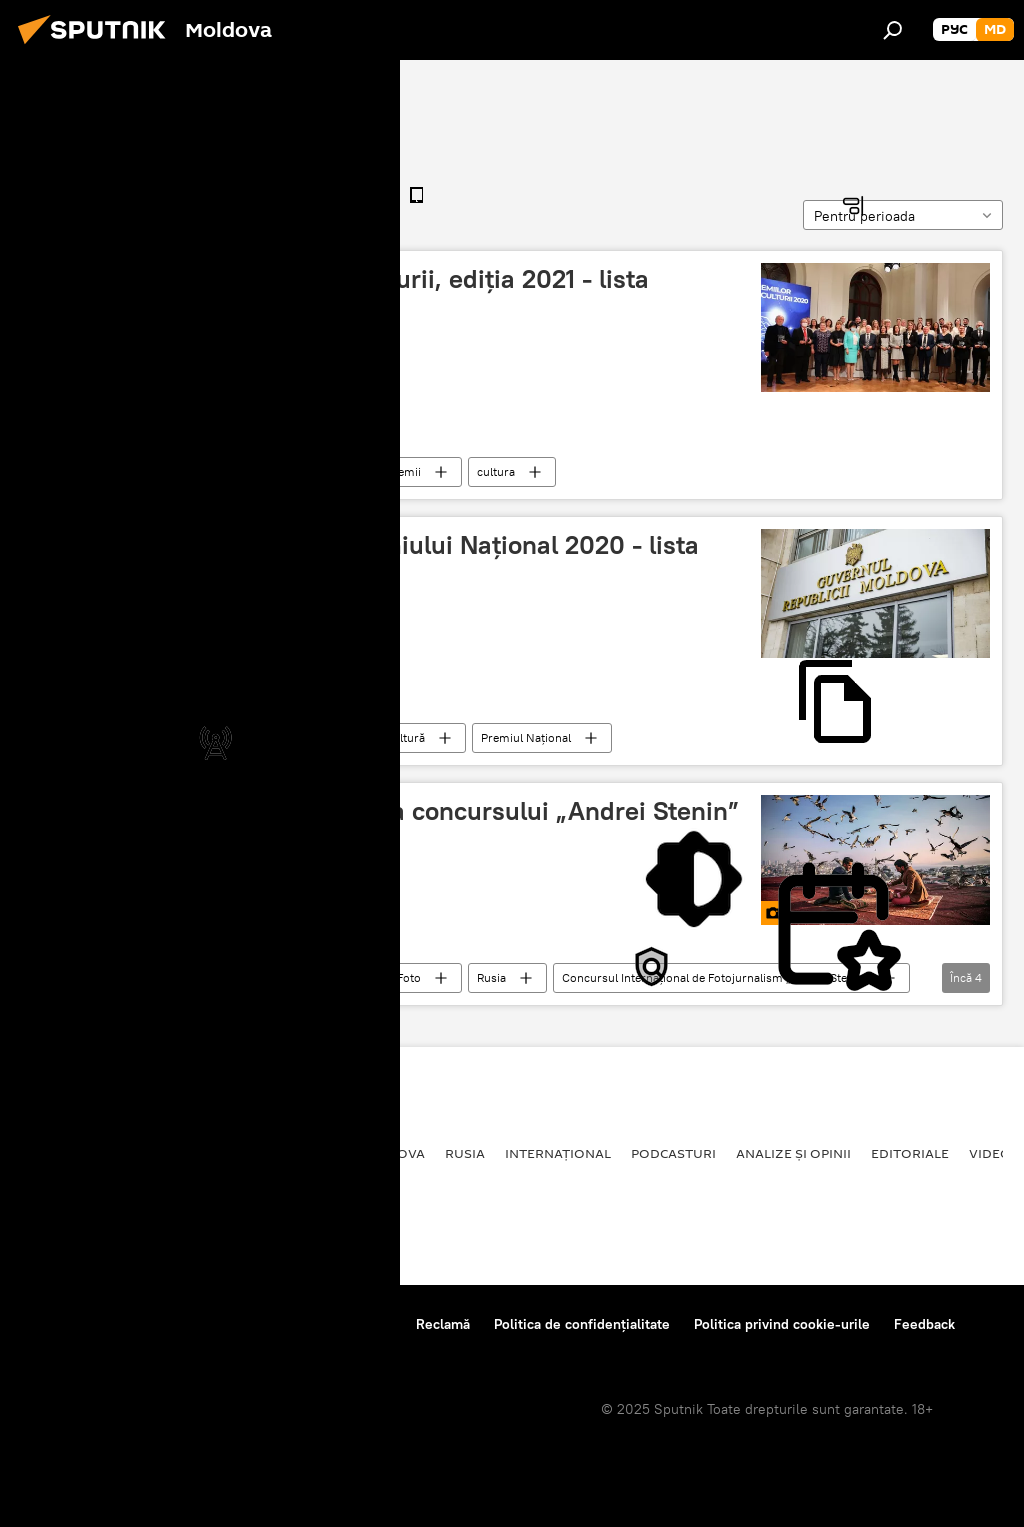 This screenshot has height=1527, width=1024. What do you see at coordinates (694, 879) in the screenshot?
I see `adjust screen brightness settings` at bounding box center [694, 879].